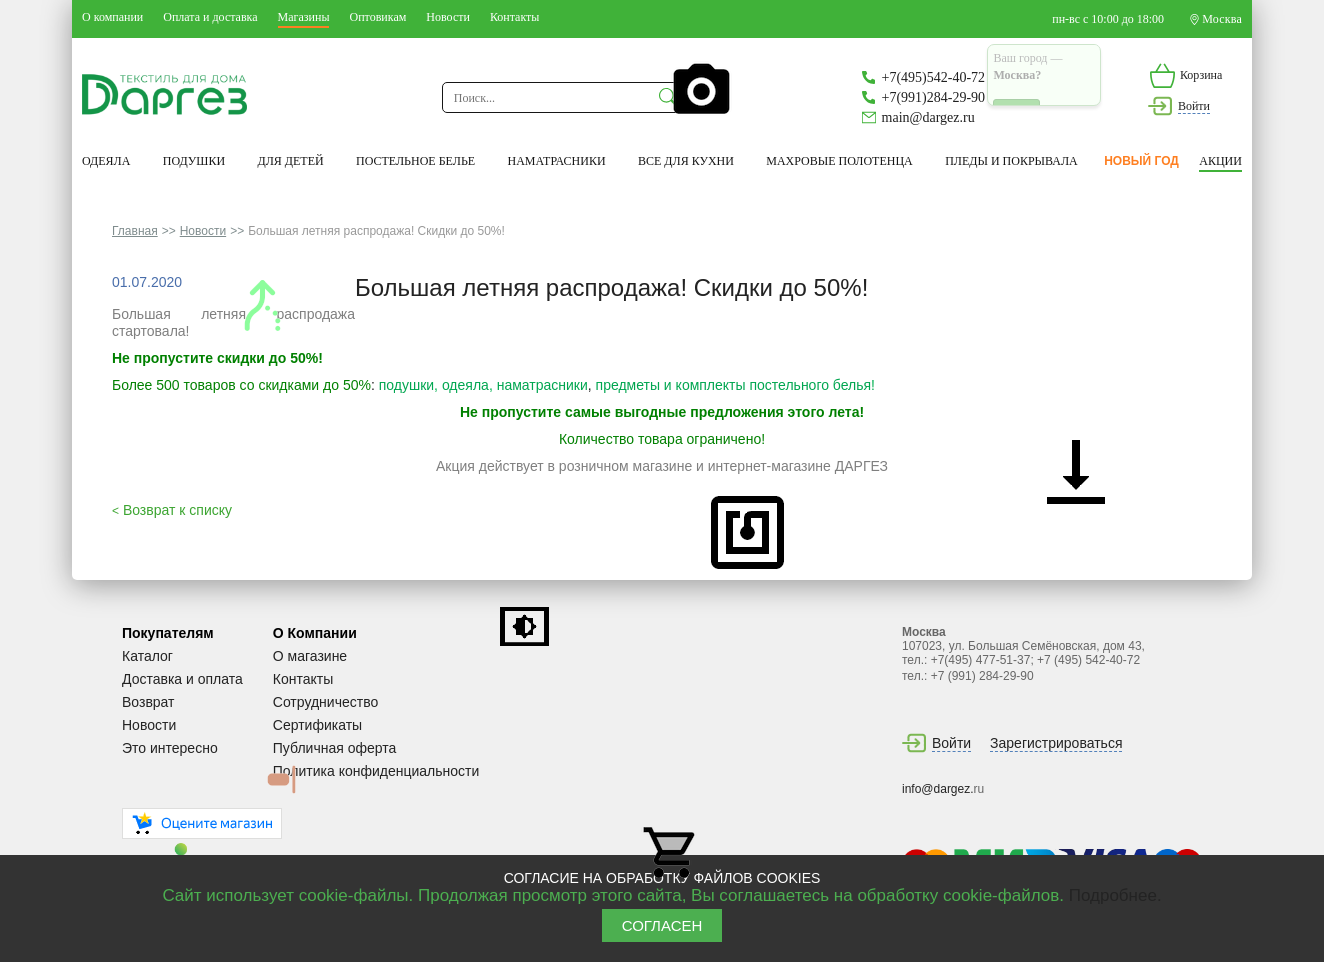  Describe the element at coordinates (671, 852) in the screenshot. I see `view your shopping cart` at that location.